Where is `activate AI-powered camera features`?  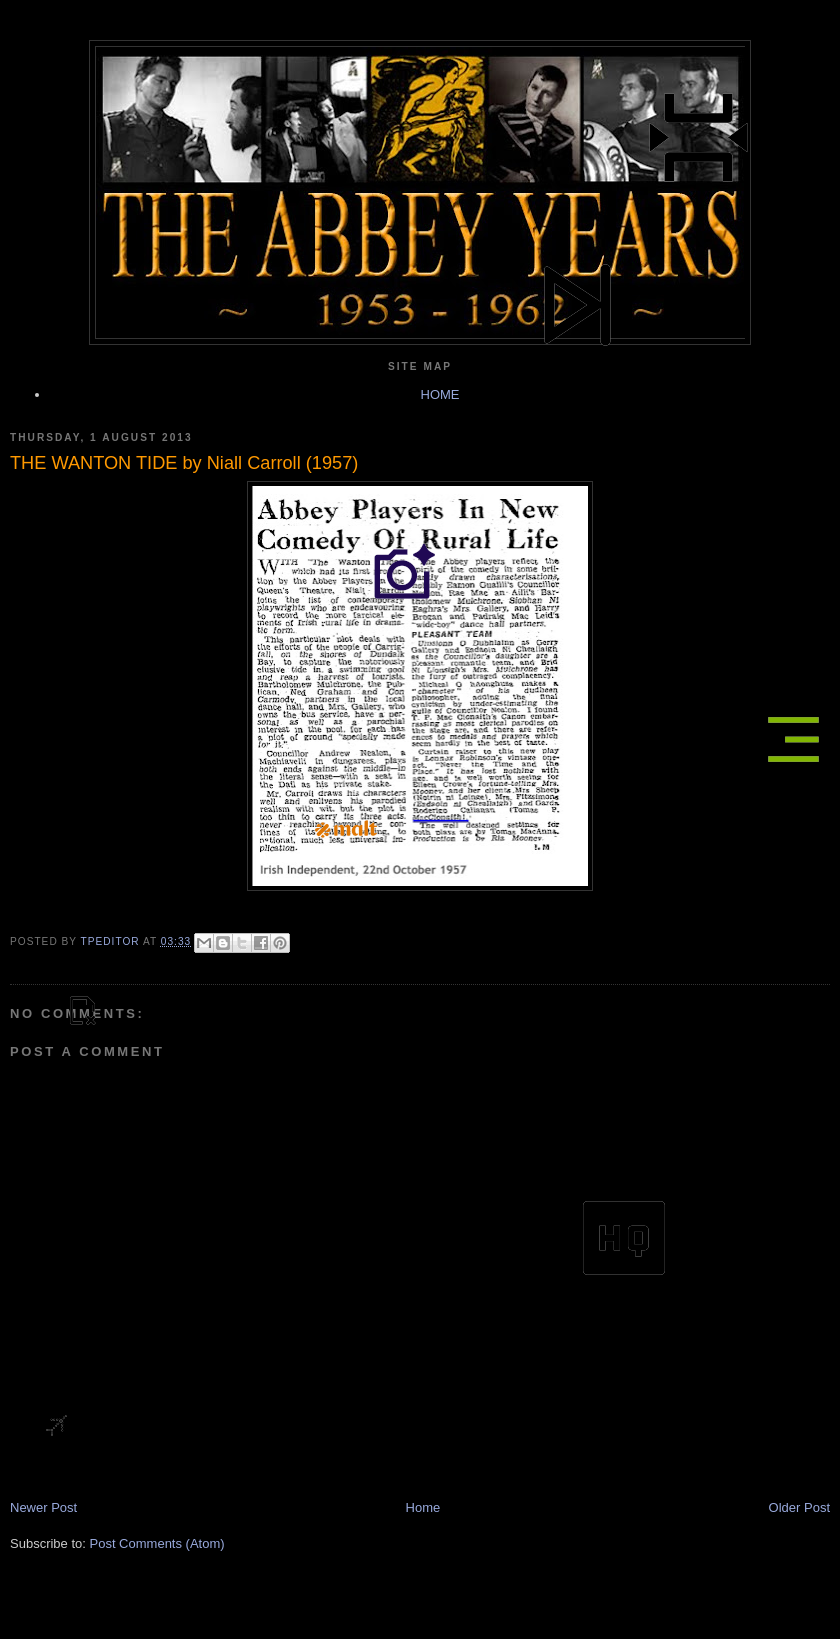 activate AI-powered camera features is located at coordinates (402, 574).